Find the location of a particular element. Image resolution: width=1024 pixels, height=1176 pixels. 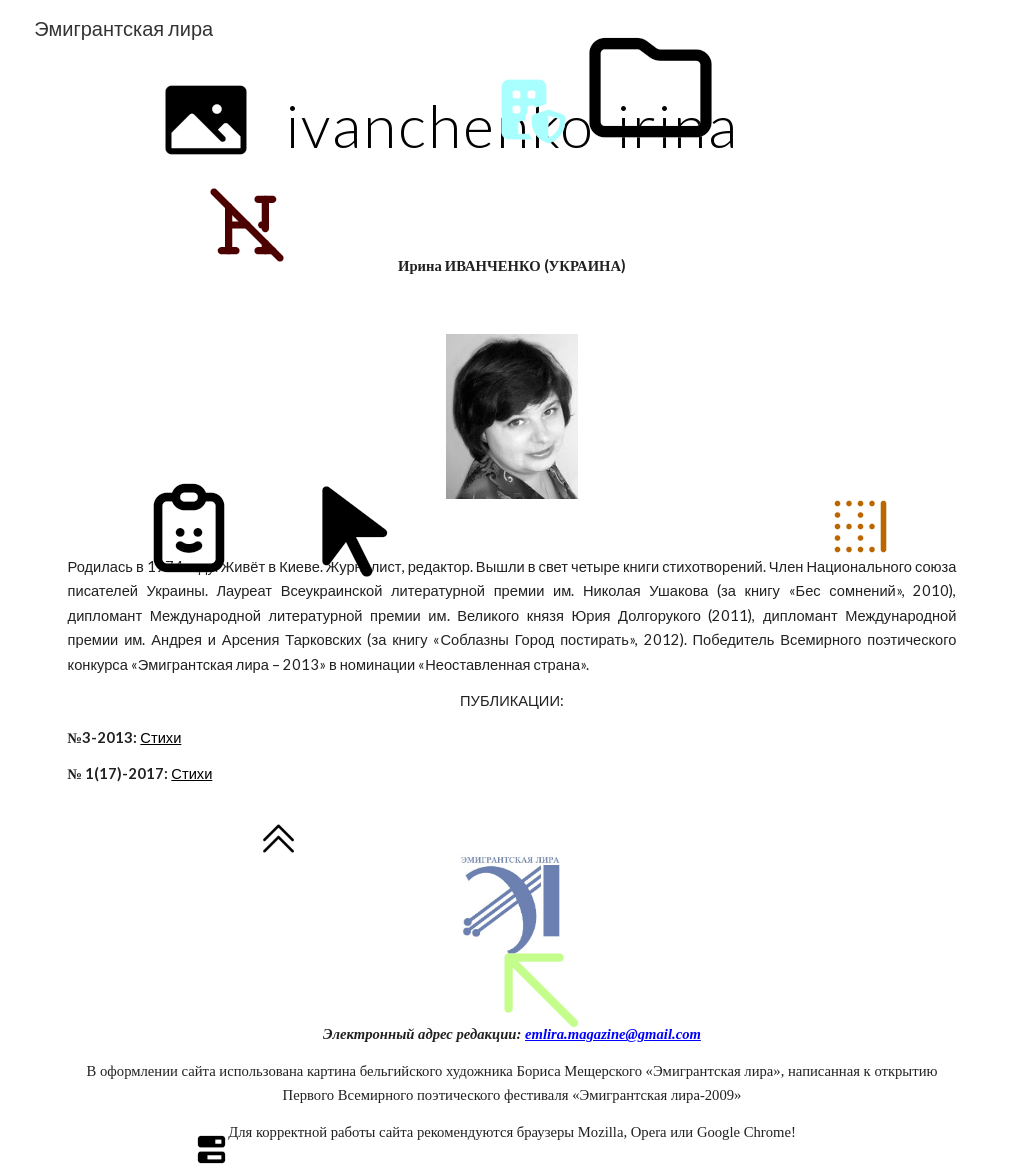

view feedback or satisfaction survey is located at coordinates (189, 528).